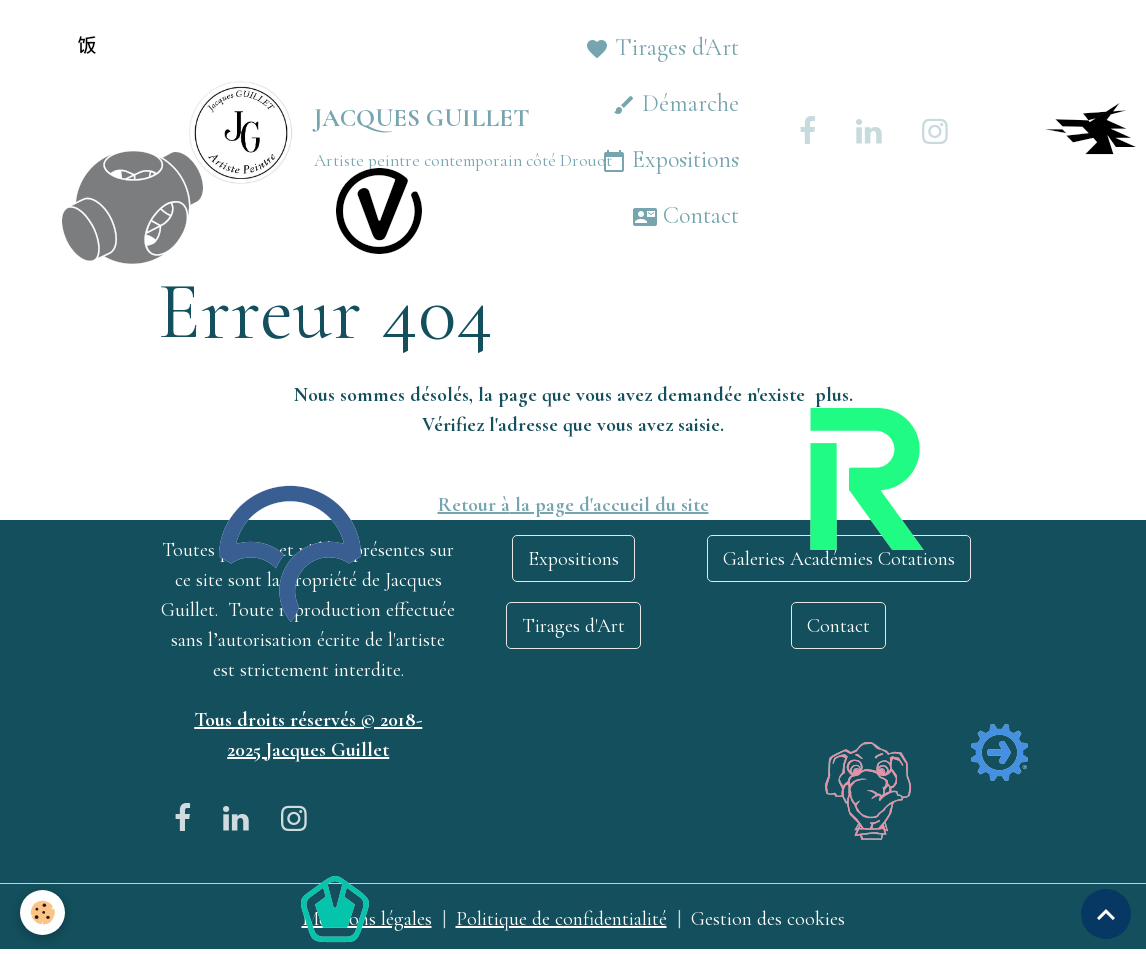 This screenshot has height=954, width=1146. What do you see at coordinates (868, 791) in the screenshot?
I see `packagist logo - php package repository` at bounding box center [868, 791].